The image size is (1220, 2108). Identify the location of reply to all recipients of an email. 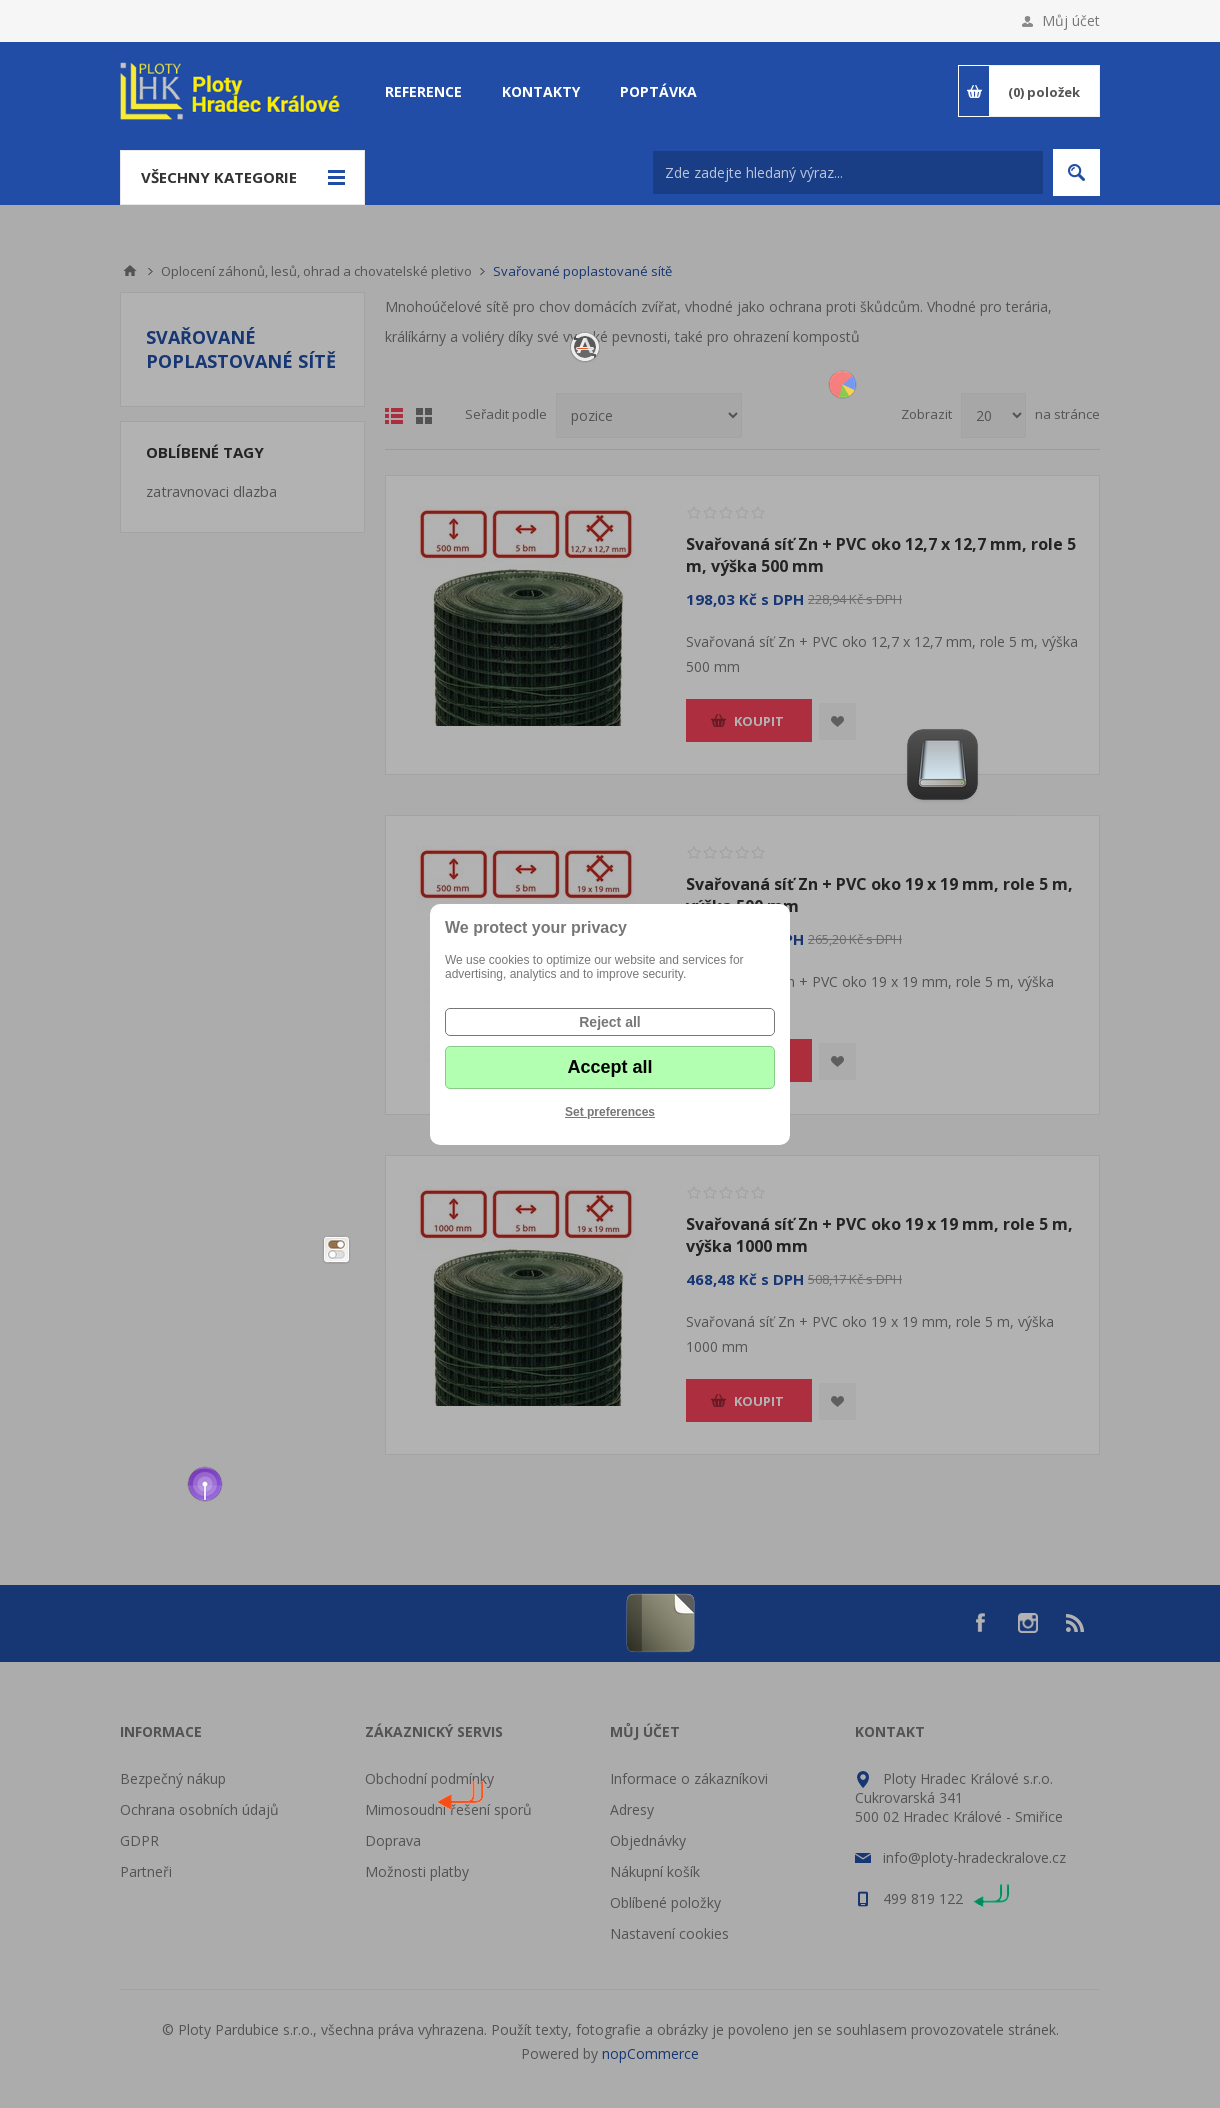
(990, 1893).